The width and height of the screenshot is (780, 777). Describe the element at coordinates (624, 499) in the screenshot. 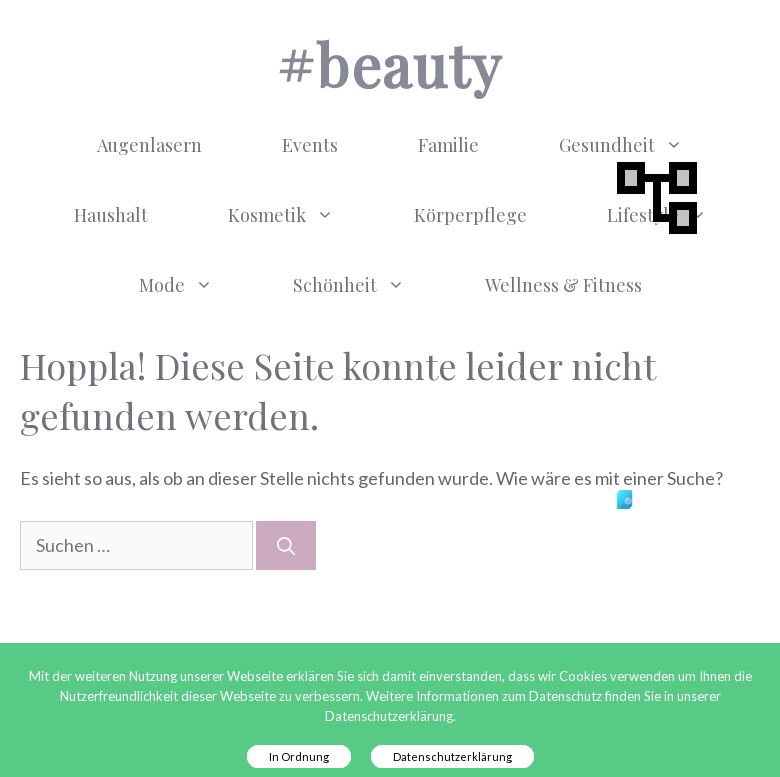

I see `search files or documents` at that location.